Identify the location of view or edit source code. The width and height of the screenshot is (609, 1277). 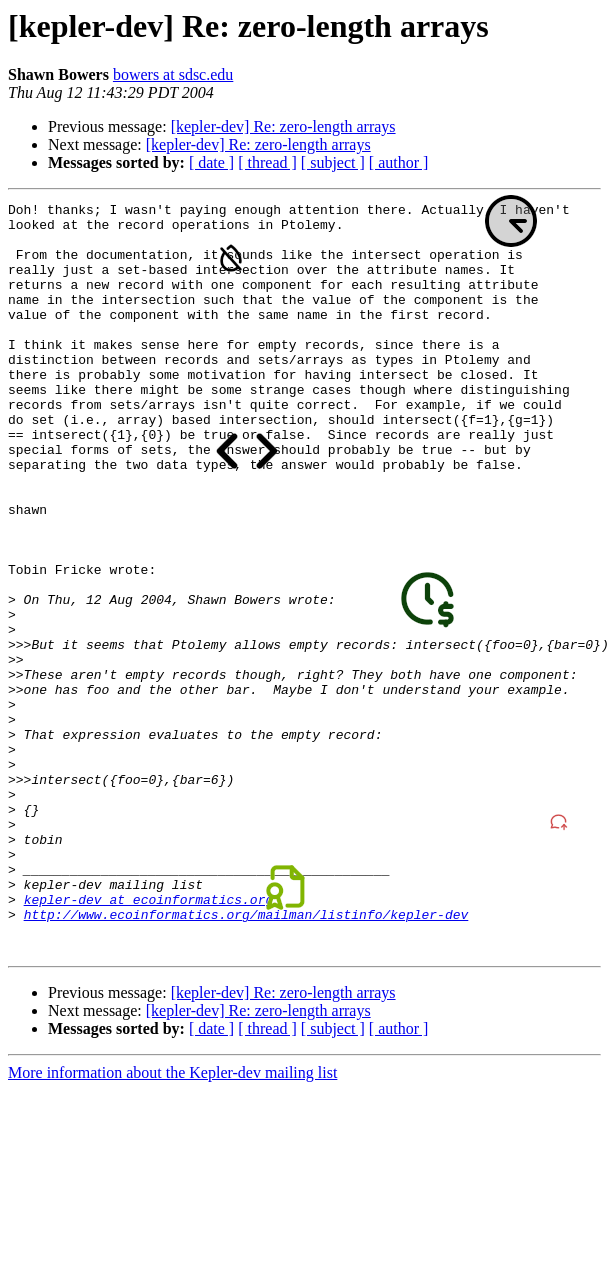
(247, 451).